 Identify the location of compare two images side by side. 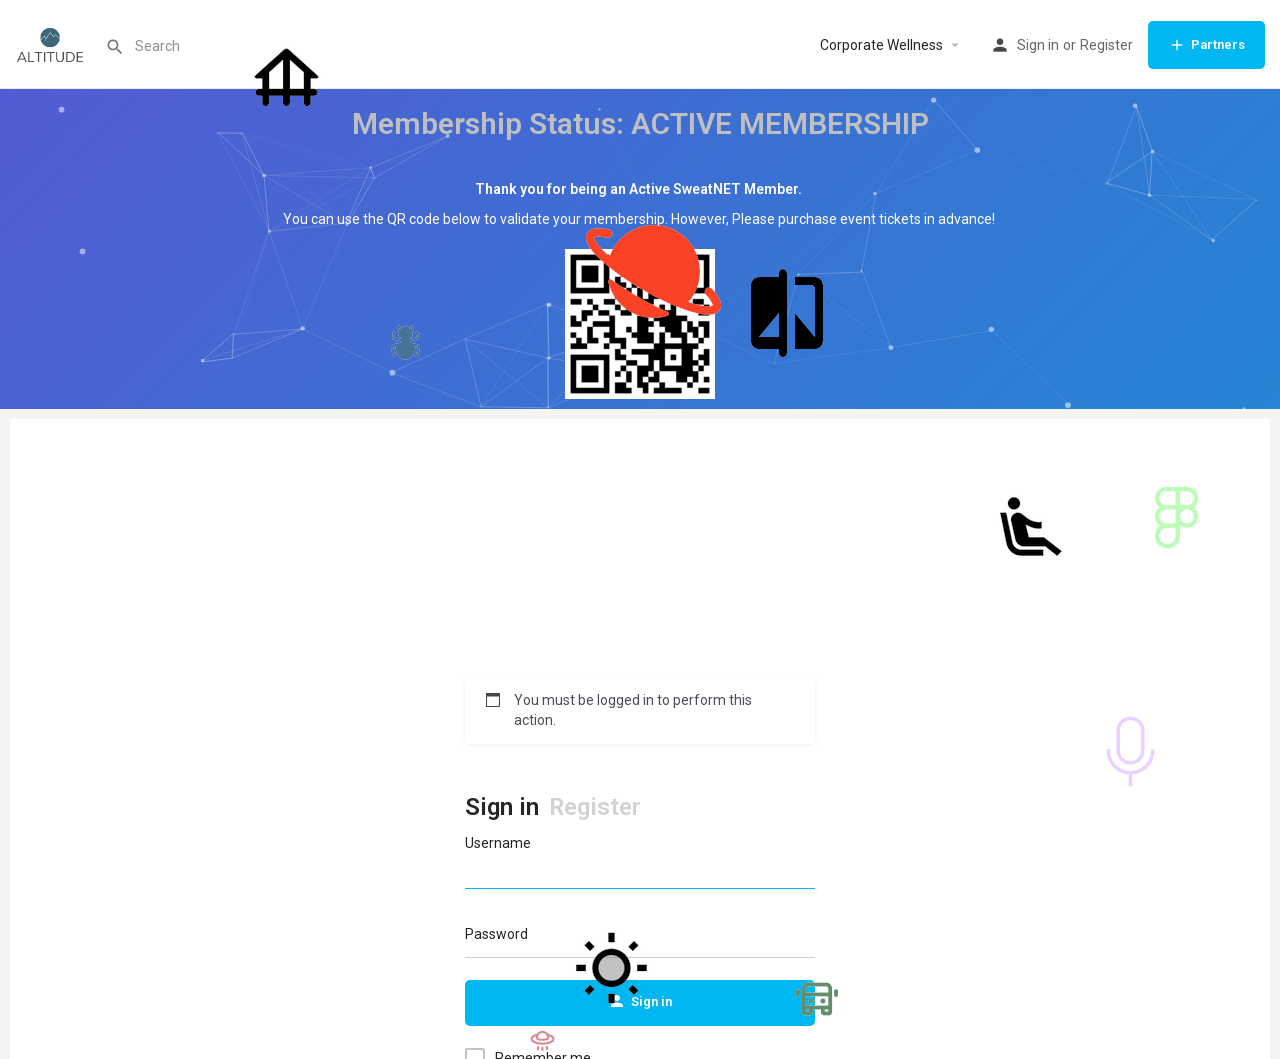
(787, 313).